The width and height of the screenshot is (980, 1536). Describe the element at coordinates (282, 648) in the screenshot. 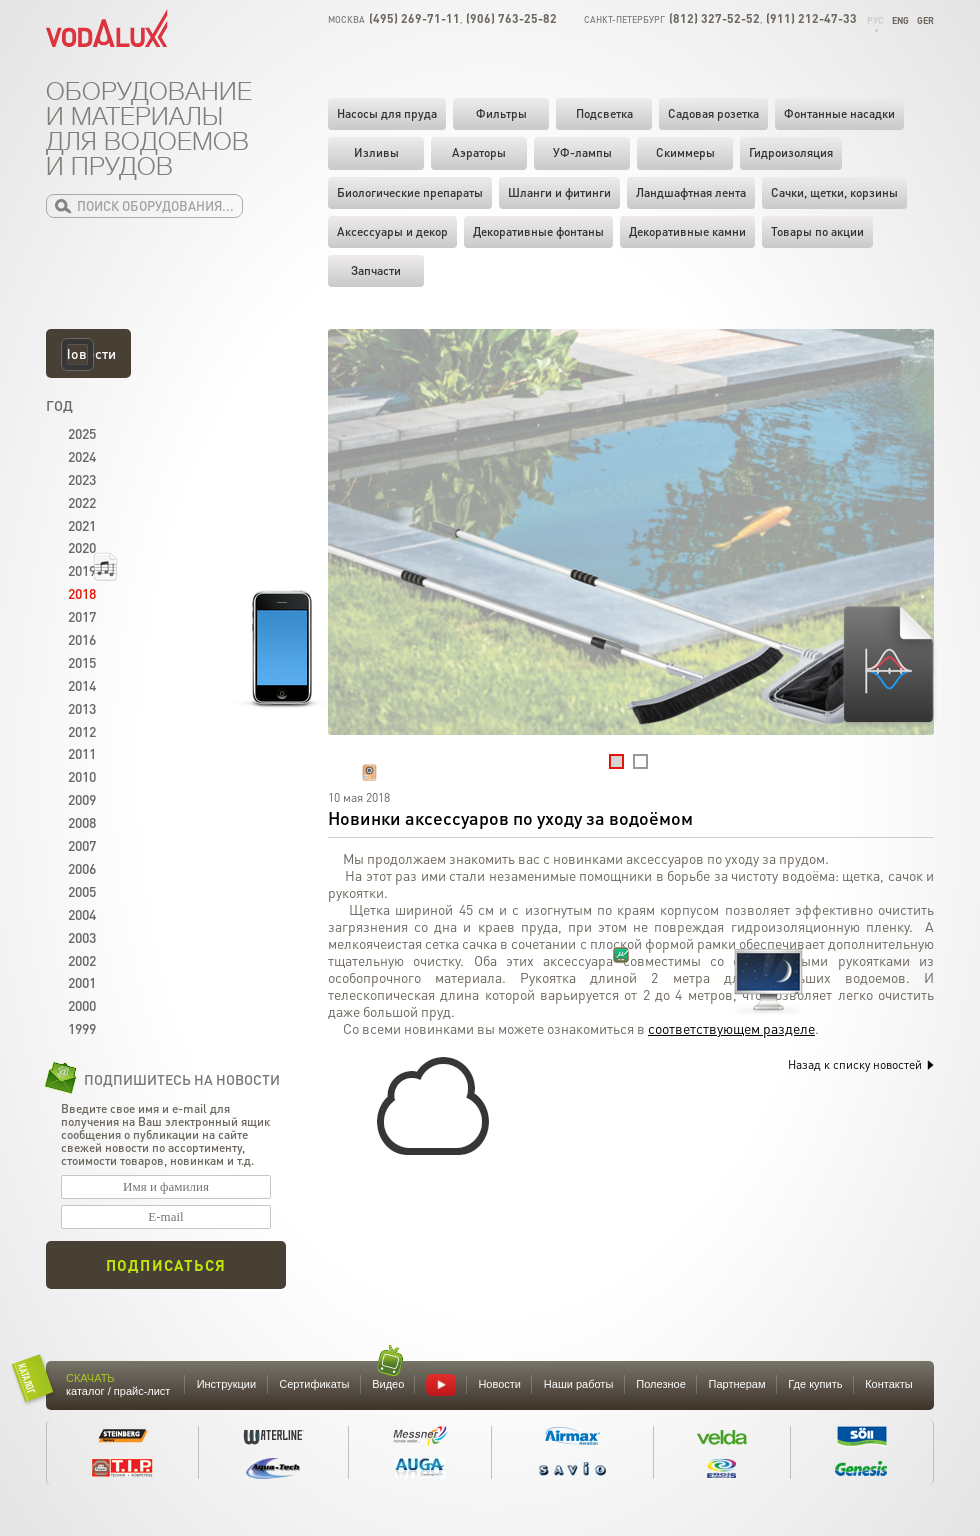

I see `connect or sync an iPhone device` at that location.